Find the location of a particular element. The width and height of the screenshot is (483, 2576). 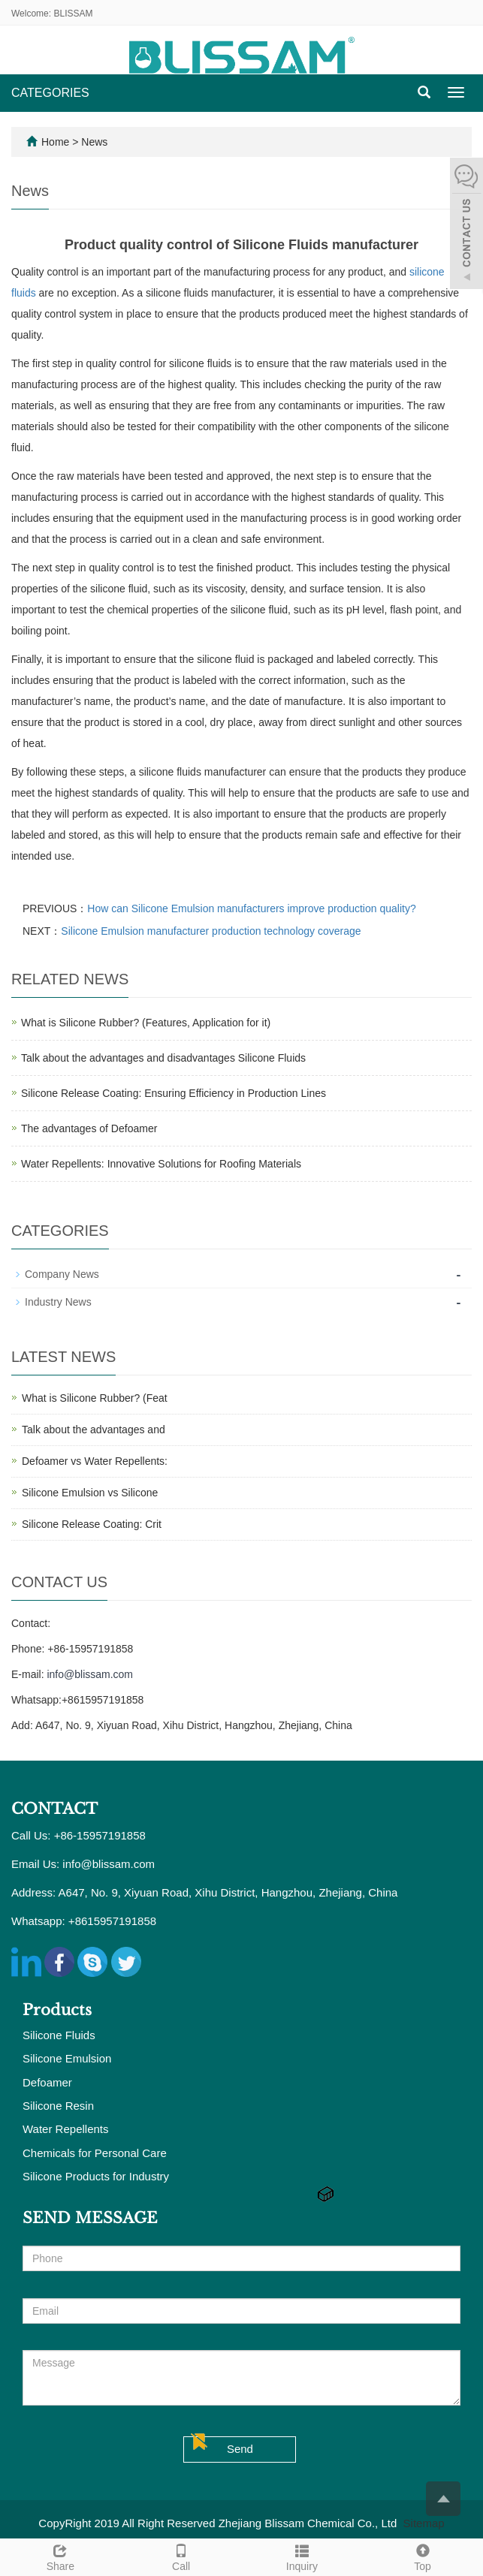

remove from bookmarks is located at coordinates (199, 2442).